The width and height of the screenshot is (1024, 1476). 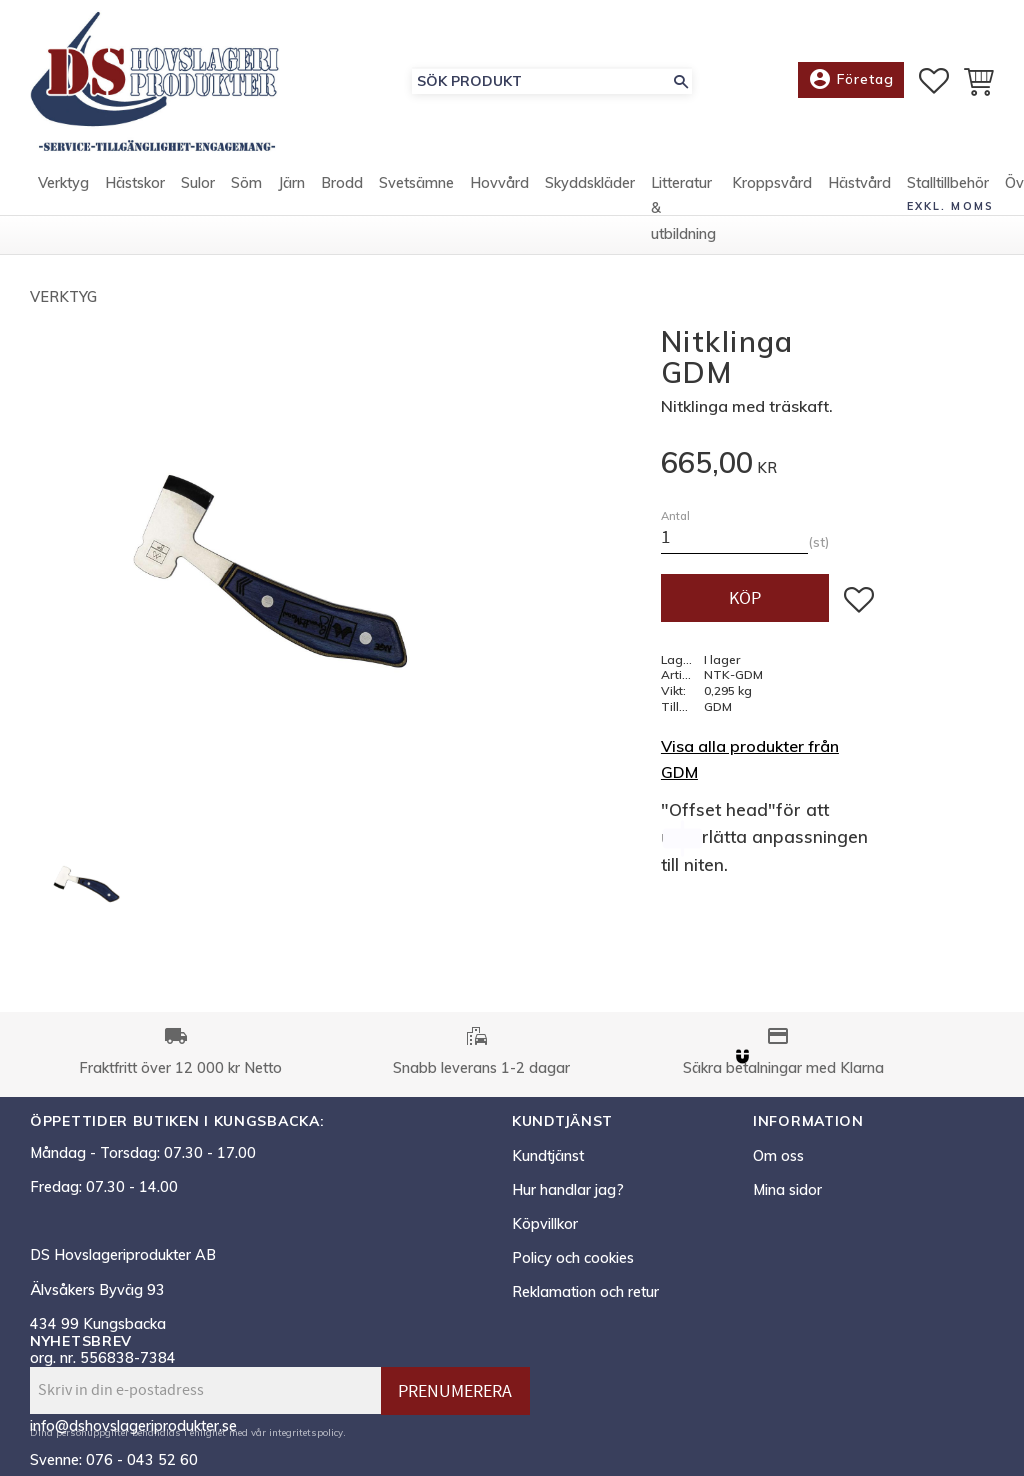 I want to click on center element horizontally, so click(x=682, y=838).